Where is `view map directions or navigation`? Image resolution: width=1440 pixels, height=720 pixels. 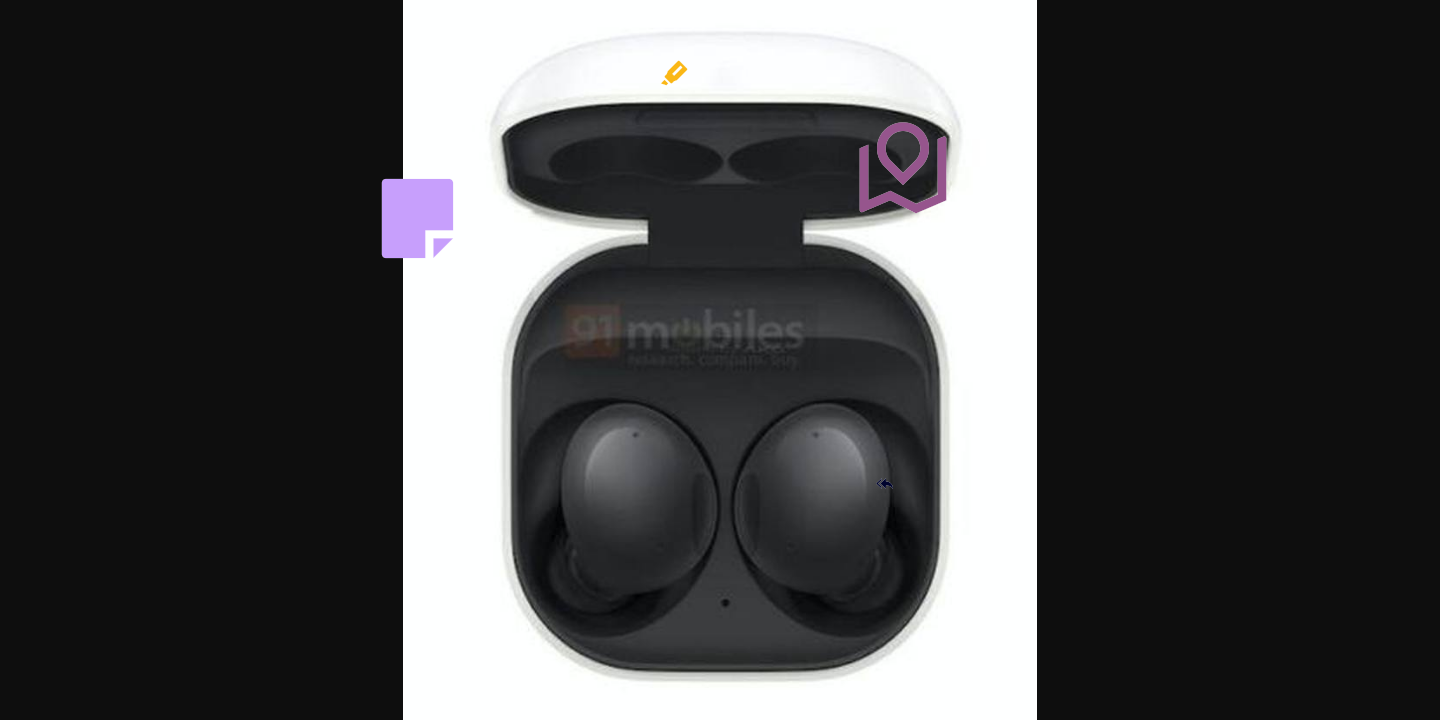 view map directions or navigation is located at coordinates (903, 170).